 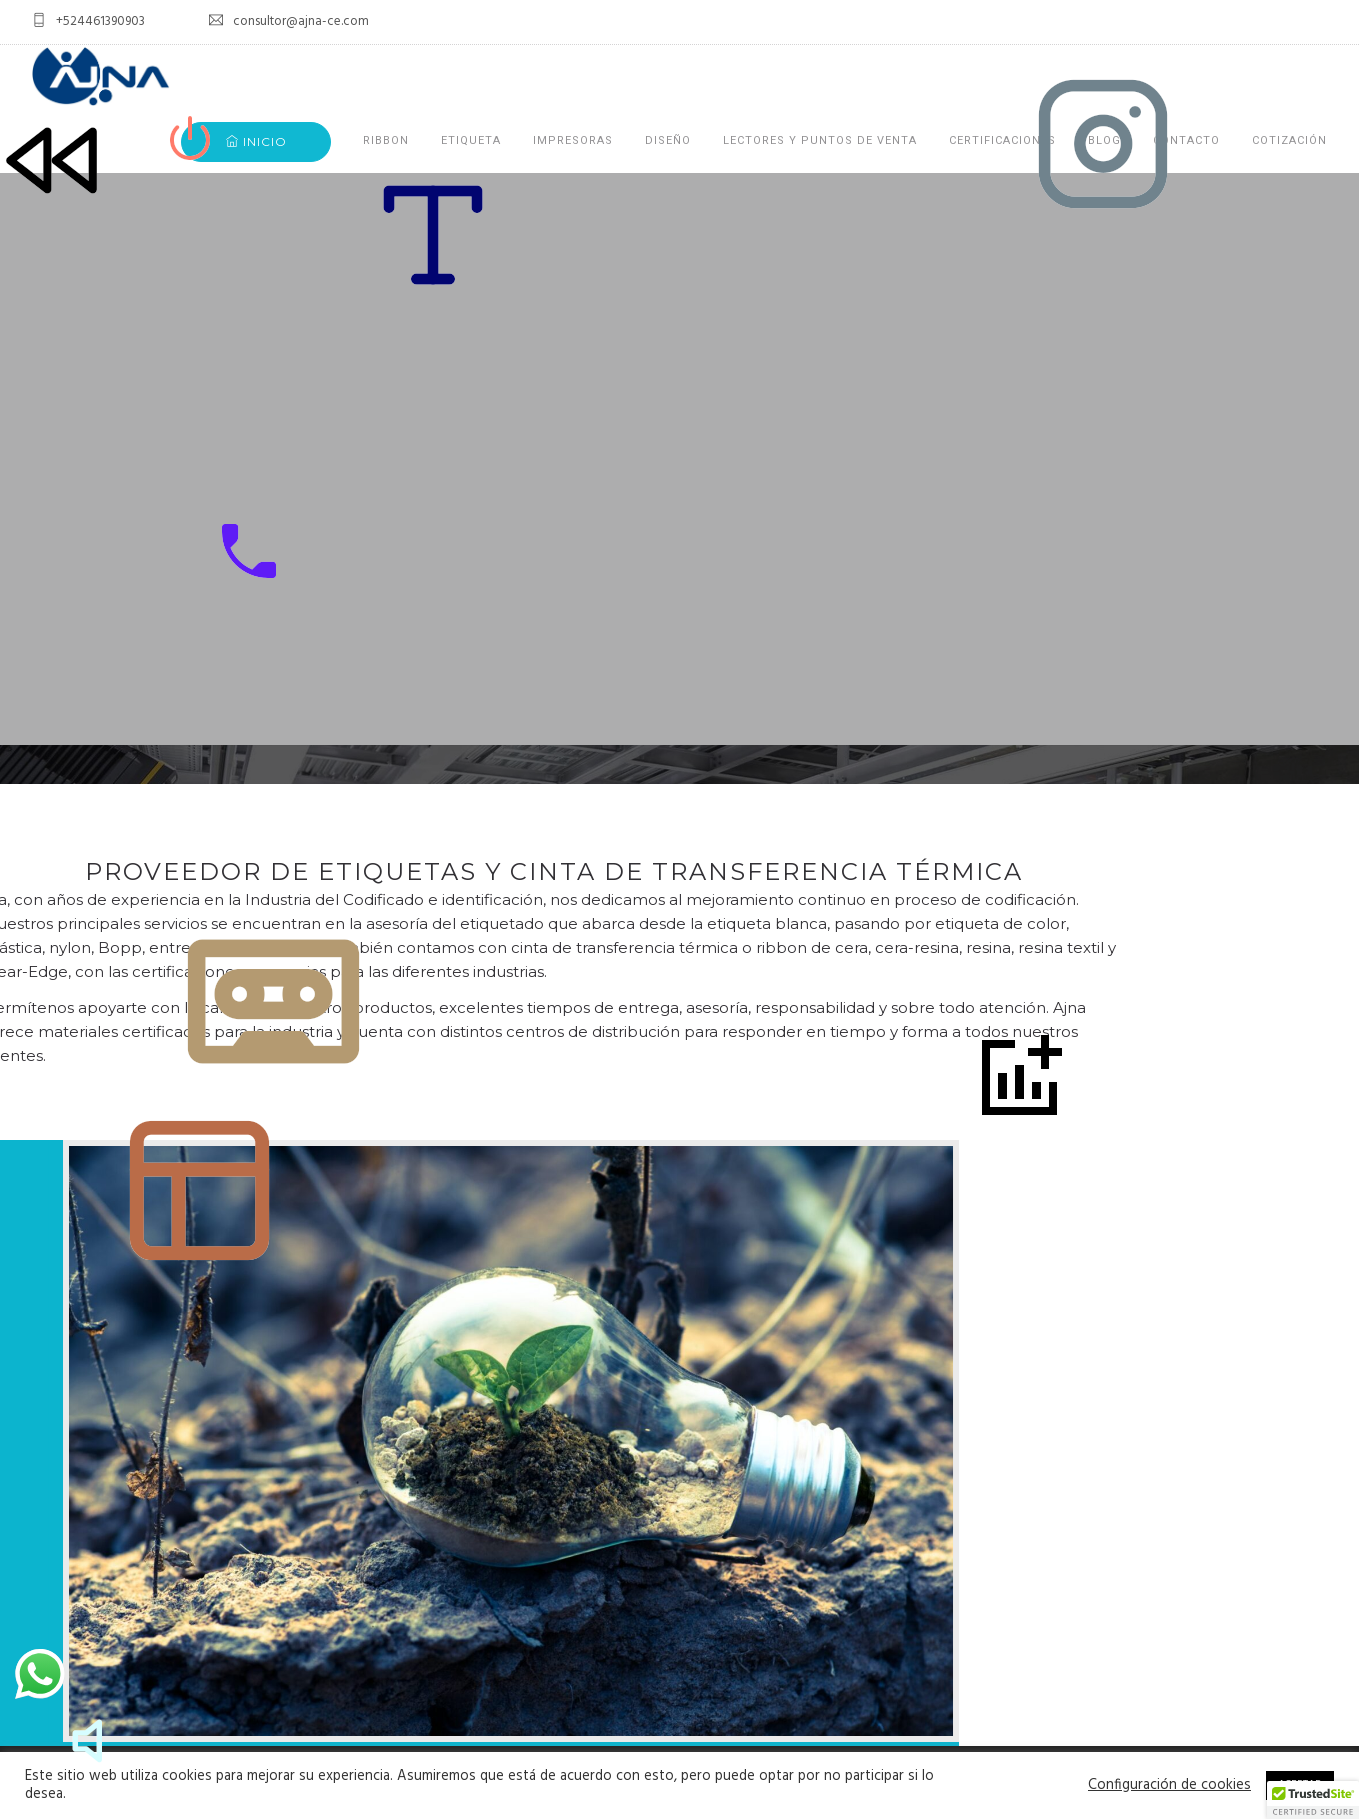 What do you see at coordinates (273, 1001) in the screenshot?
I see `access audio recordings or voice memos` at bounding box center [273, 1001].